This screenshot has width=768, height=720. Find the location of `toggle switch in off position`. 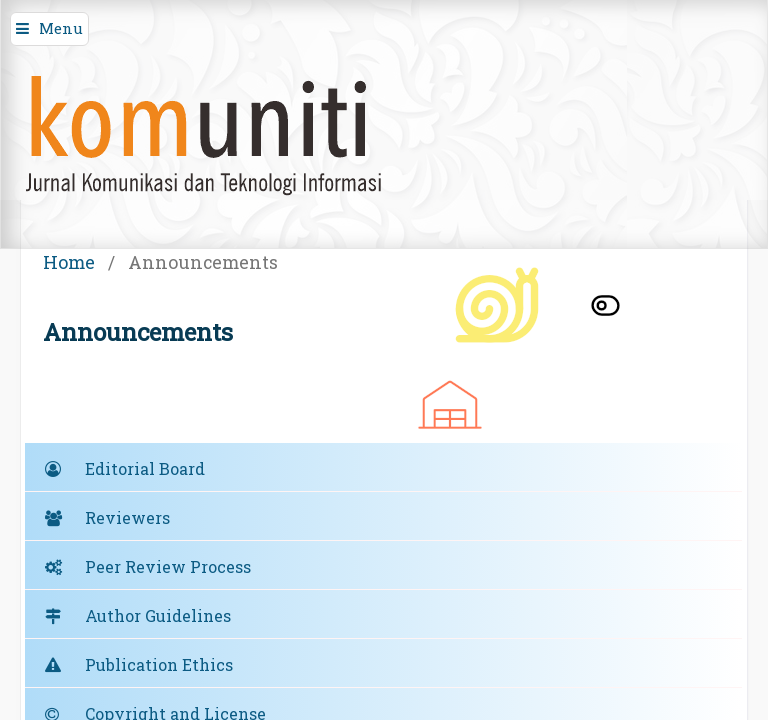

toggle switch in off position is located at coordinates (605, 305).